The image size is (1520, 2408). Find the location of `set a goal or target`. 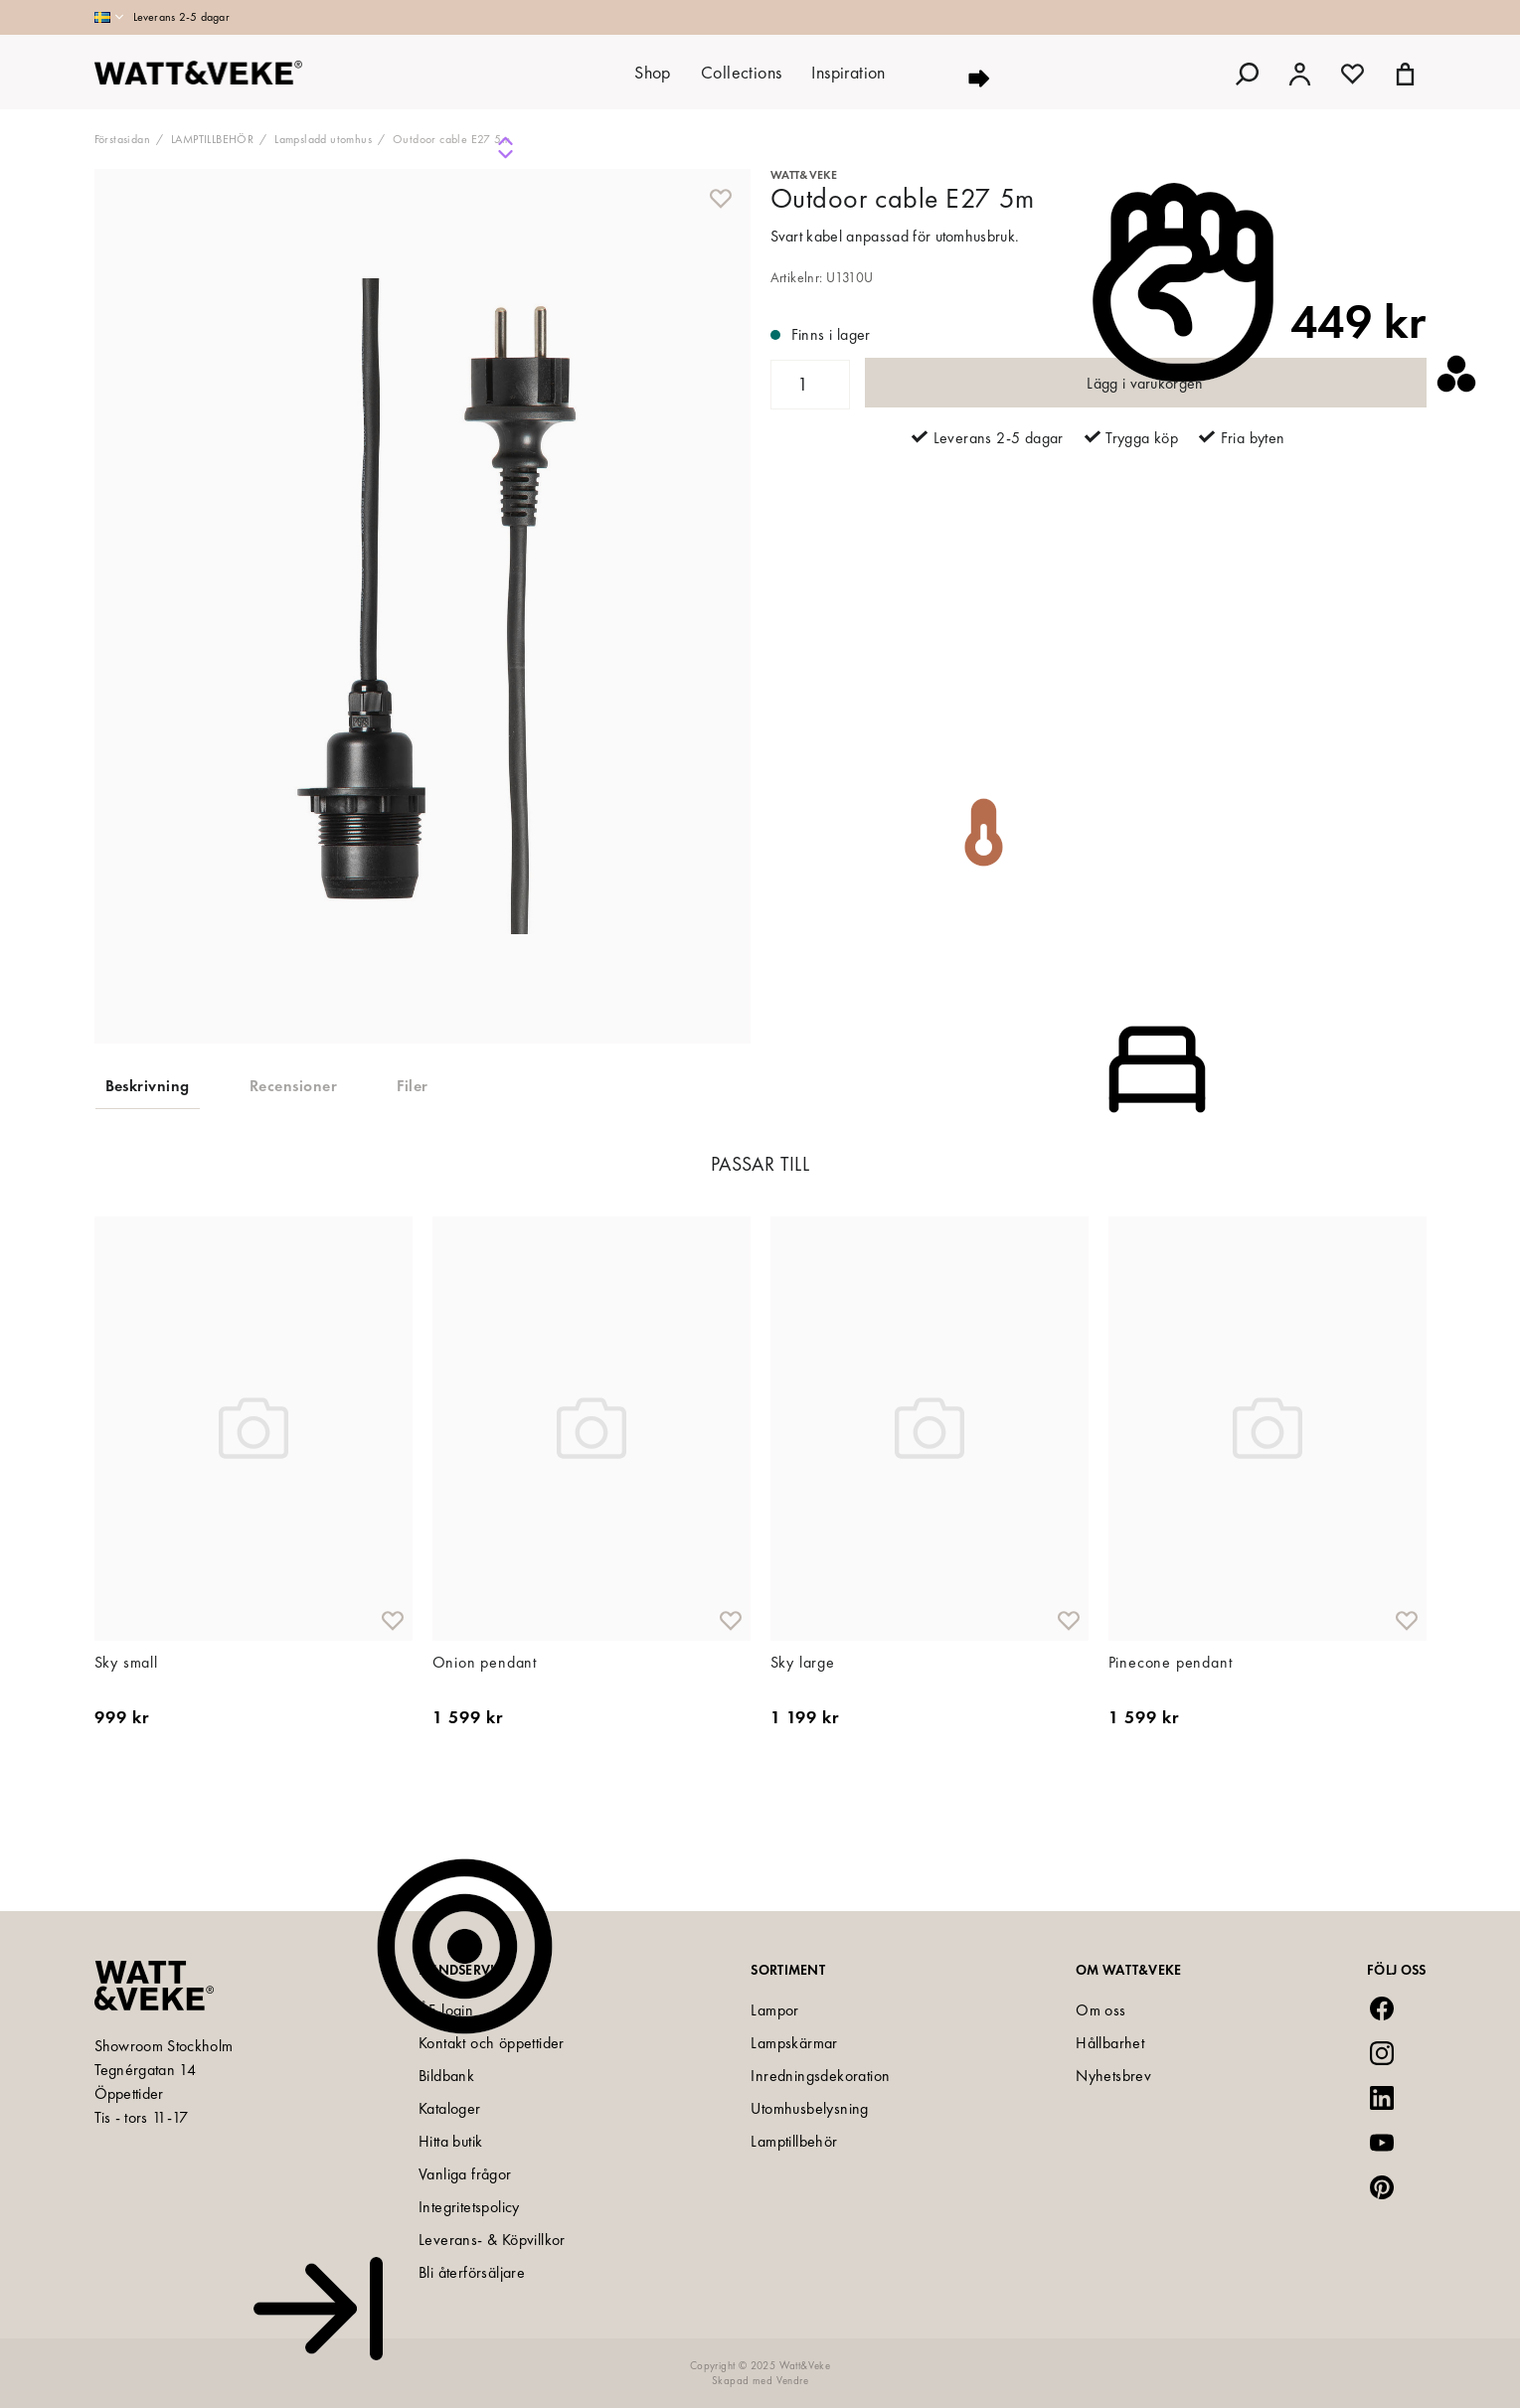

set a goal or target is located at coordinates (464, 1946).